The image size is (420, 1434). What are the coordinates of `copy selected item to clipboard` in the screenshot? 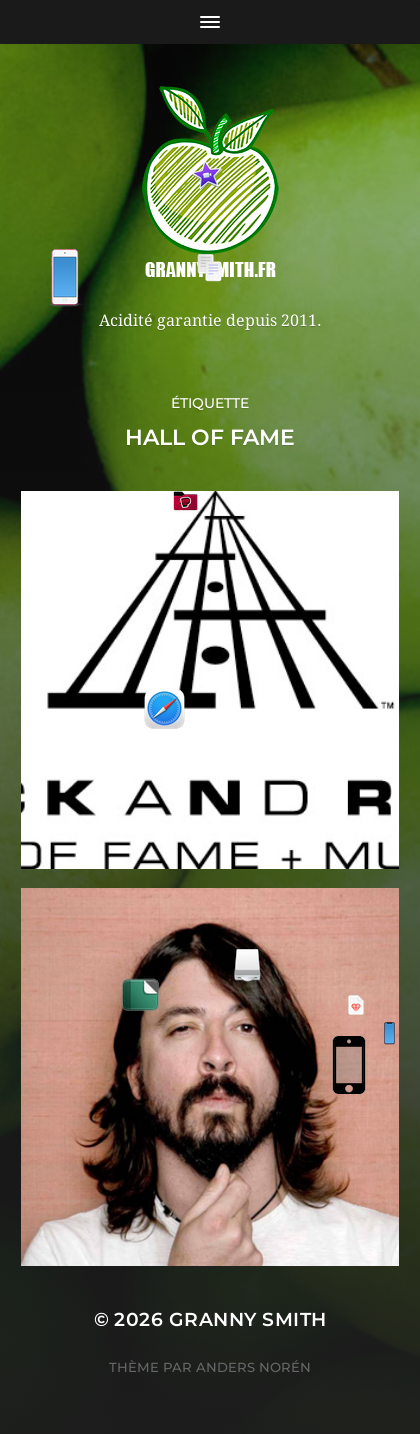 It's located at (209, 267).